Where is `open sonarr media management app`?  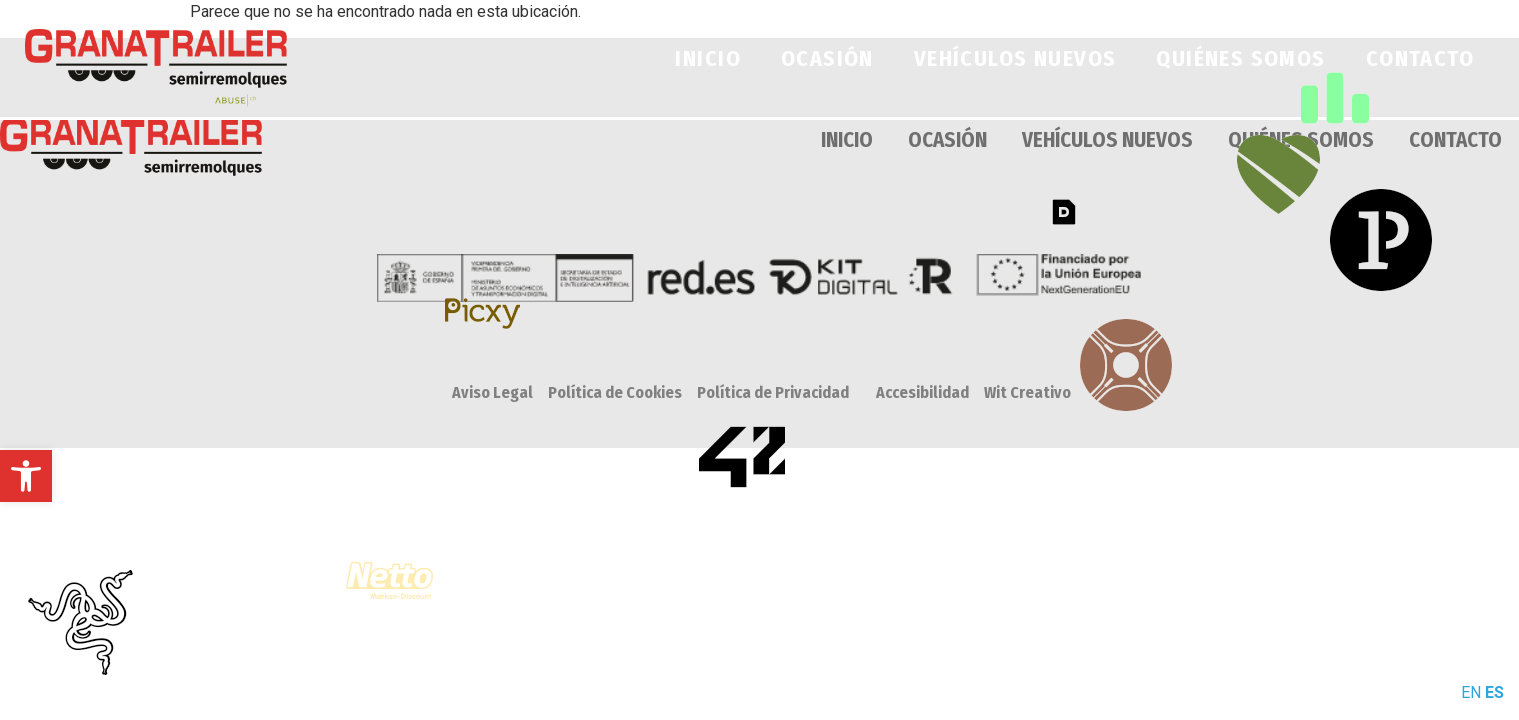 open sonarr media management app is located at coordinates (1126, 365).